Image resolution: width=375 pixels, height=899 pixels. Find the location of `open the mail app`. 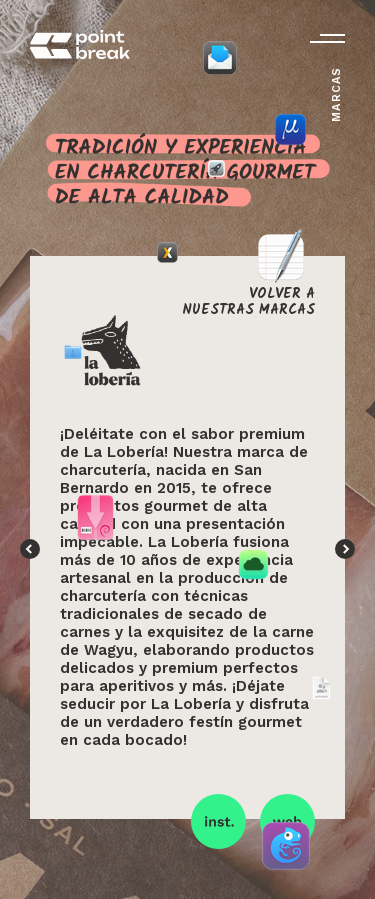

open the mail app is located at coordinates (220, 58).